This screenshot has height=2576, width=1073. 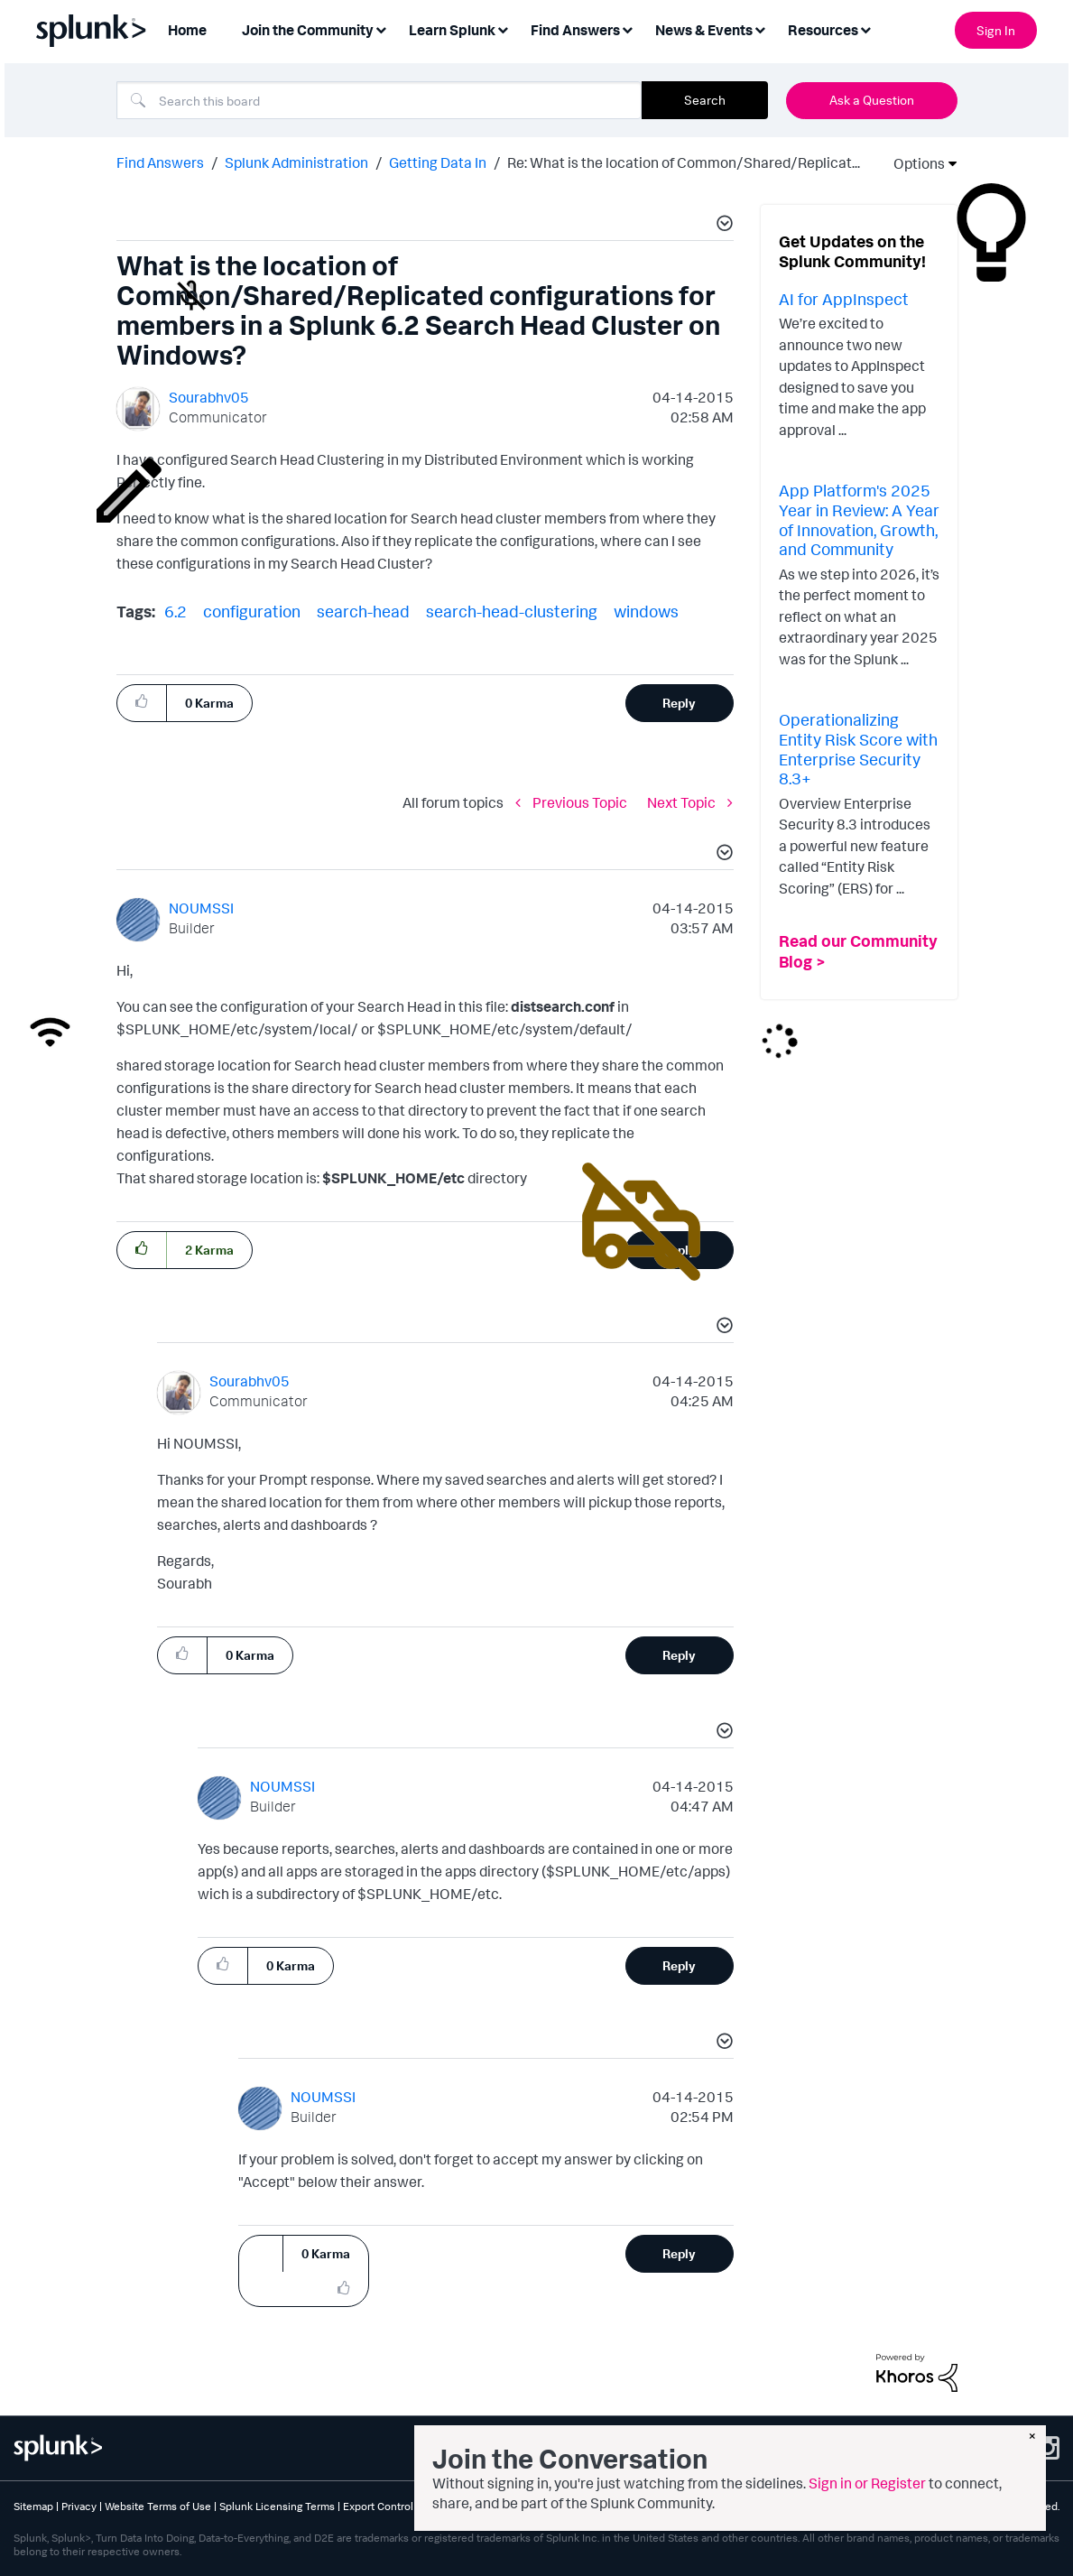 I want to click on indicates active wifi connection, so click(x=50, y=1032).